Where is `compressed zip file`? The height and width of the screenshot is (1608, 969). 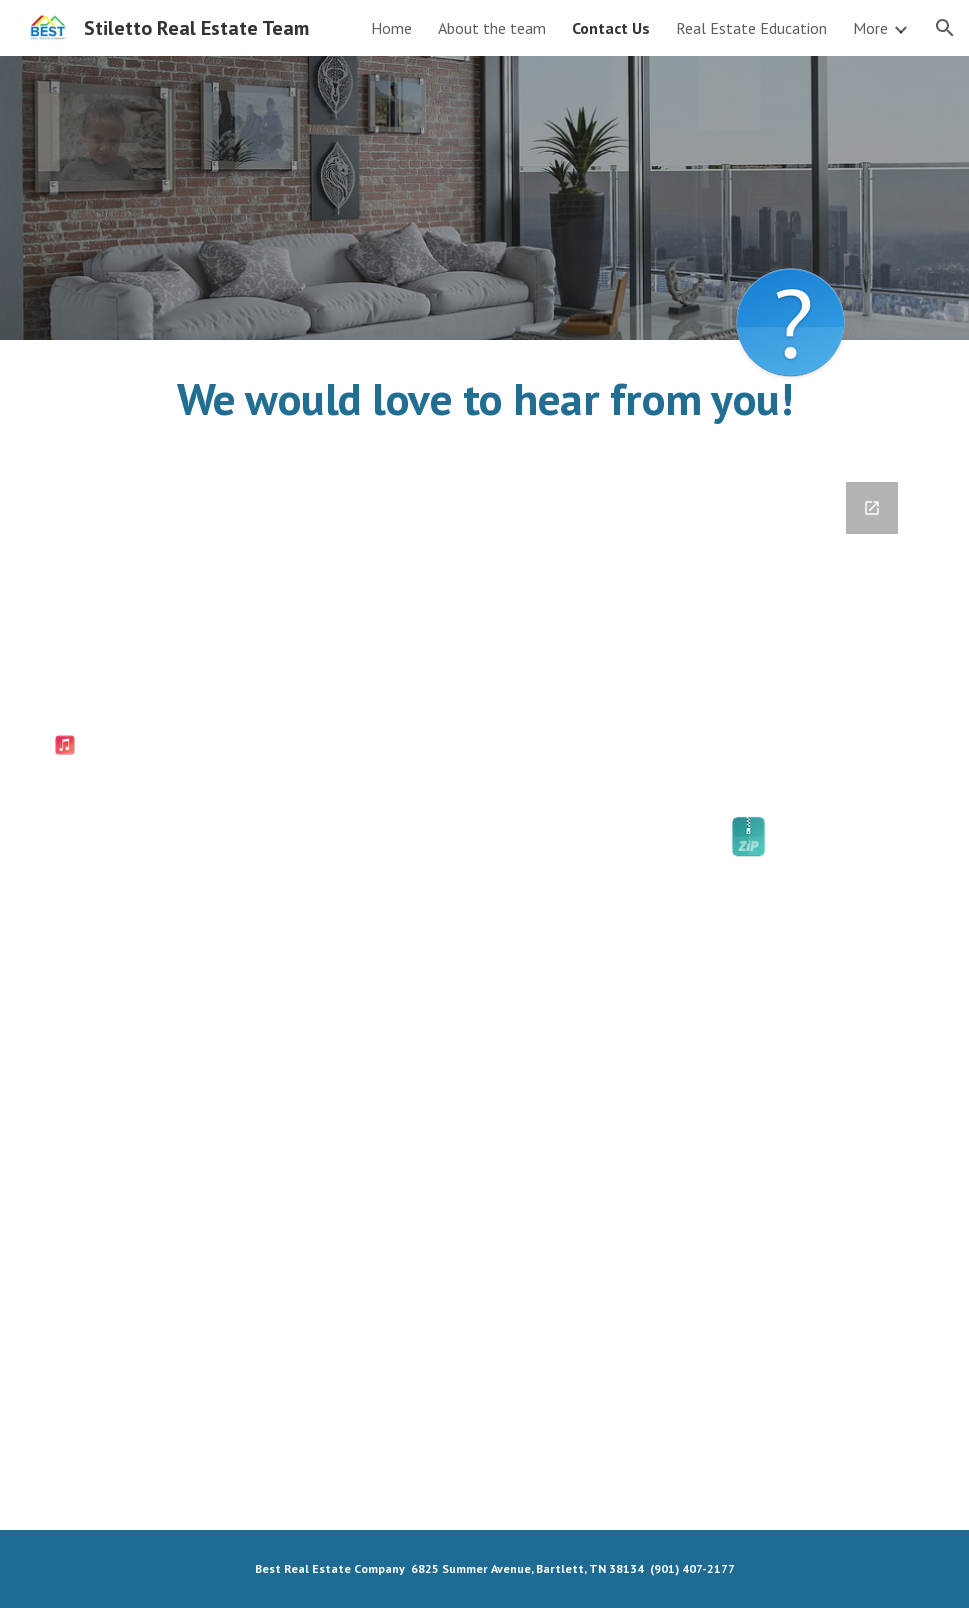
compressed zip file is located at coordinates (748, 836).